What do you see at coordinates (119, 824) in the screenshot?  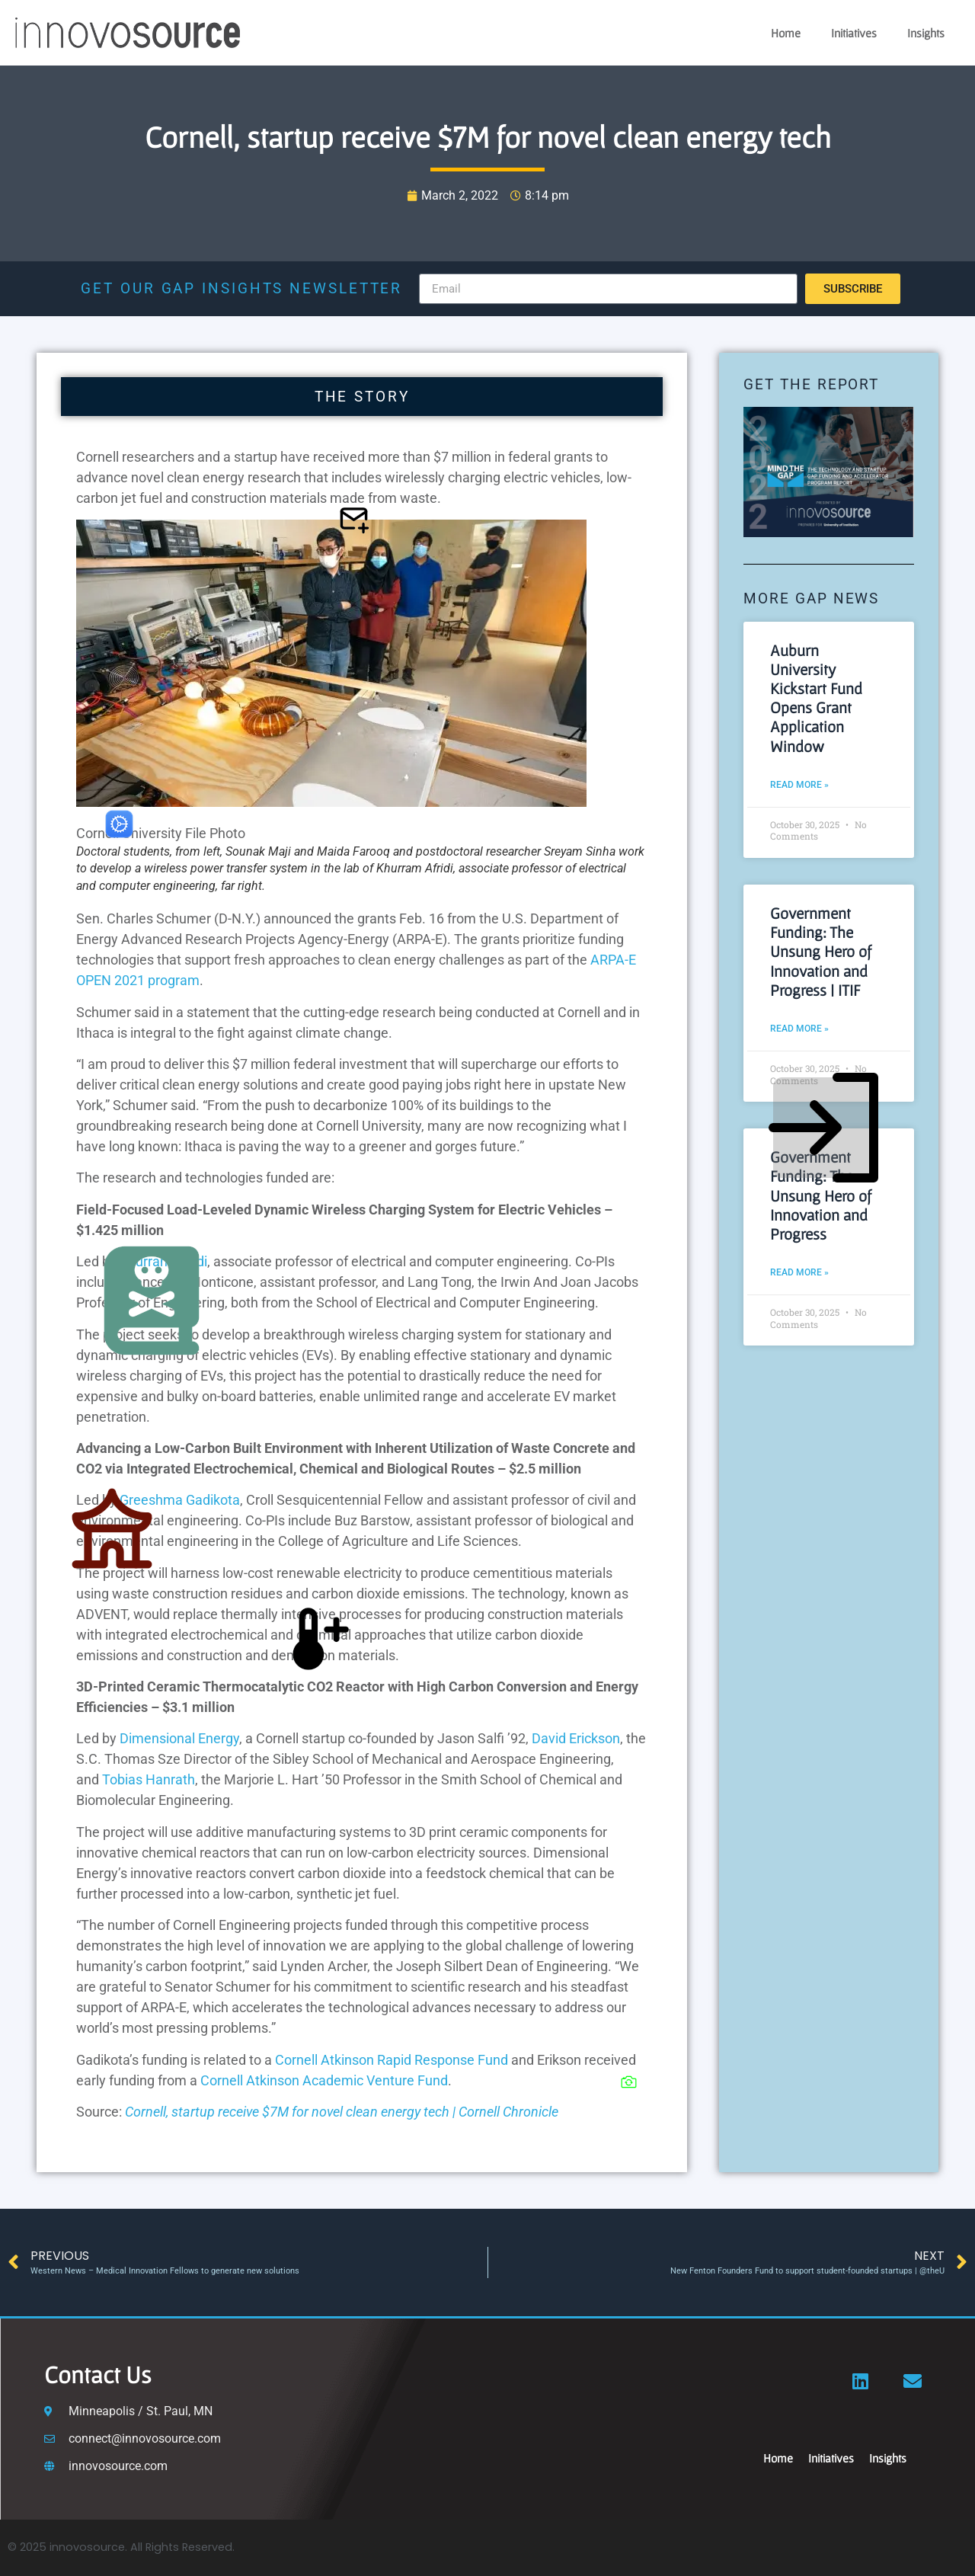 I see `access system settings and preferences` at bounding box center [119, 824].